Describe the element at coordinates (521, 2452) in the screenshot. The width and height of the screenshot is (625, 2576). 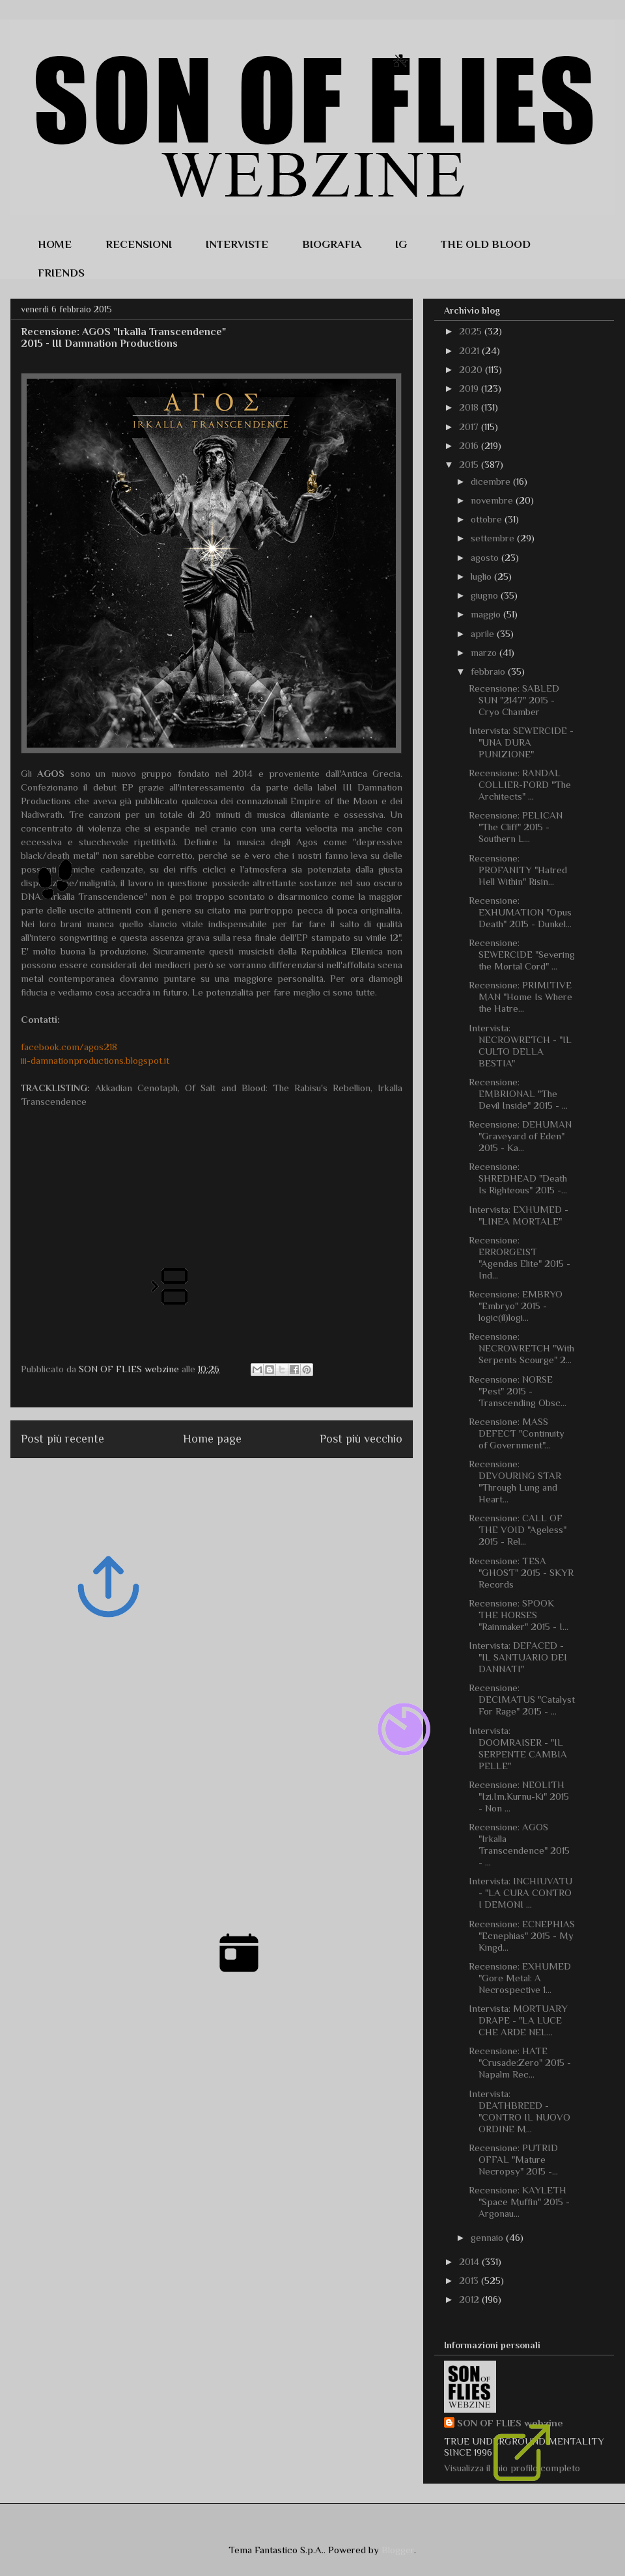
I see `open link in new window` at that location.